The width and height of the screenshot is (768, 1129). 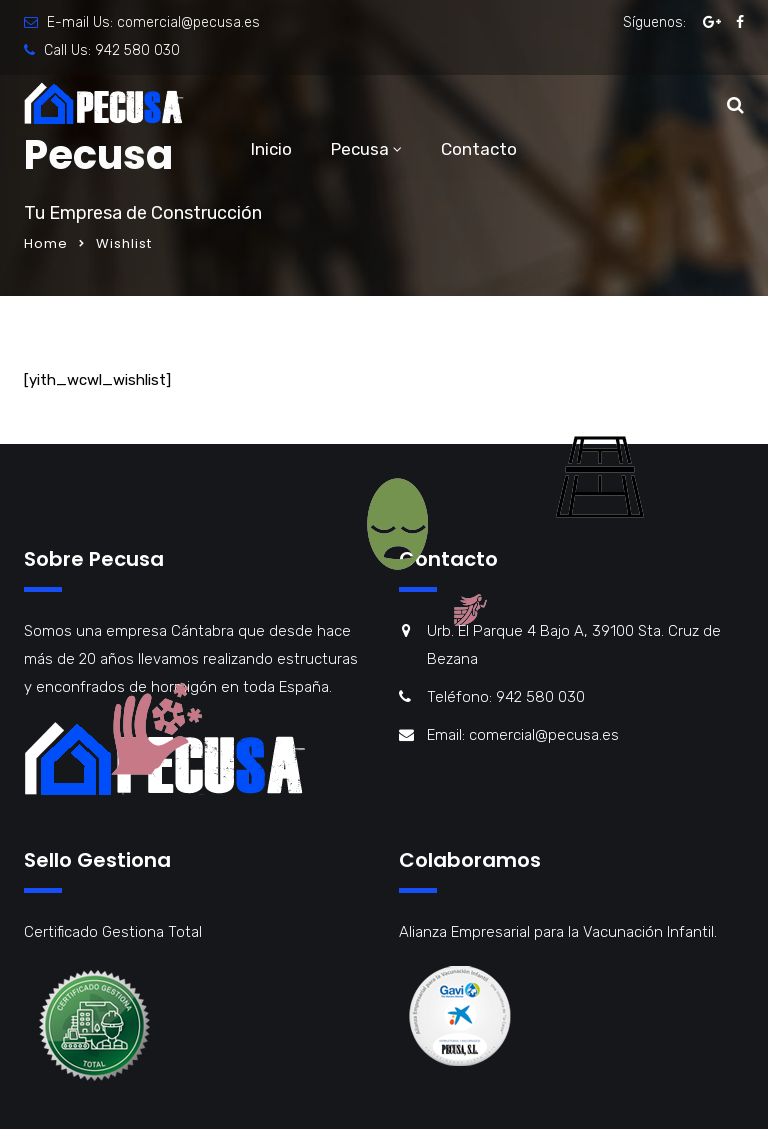 I want to click on indicates a sleepy or drowsy character state, so click(x=399, y=524).